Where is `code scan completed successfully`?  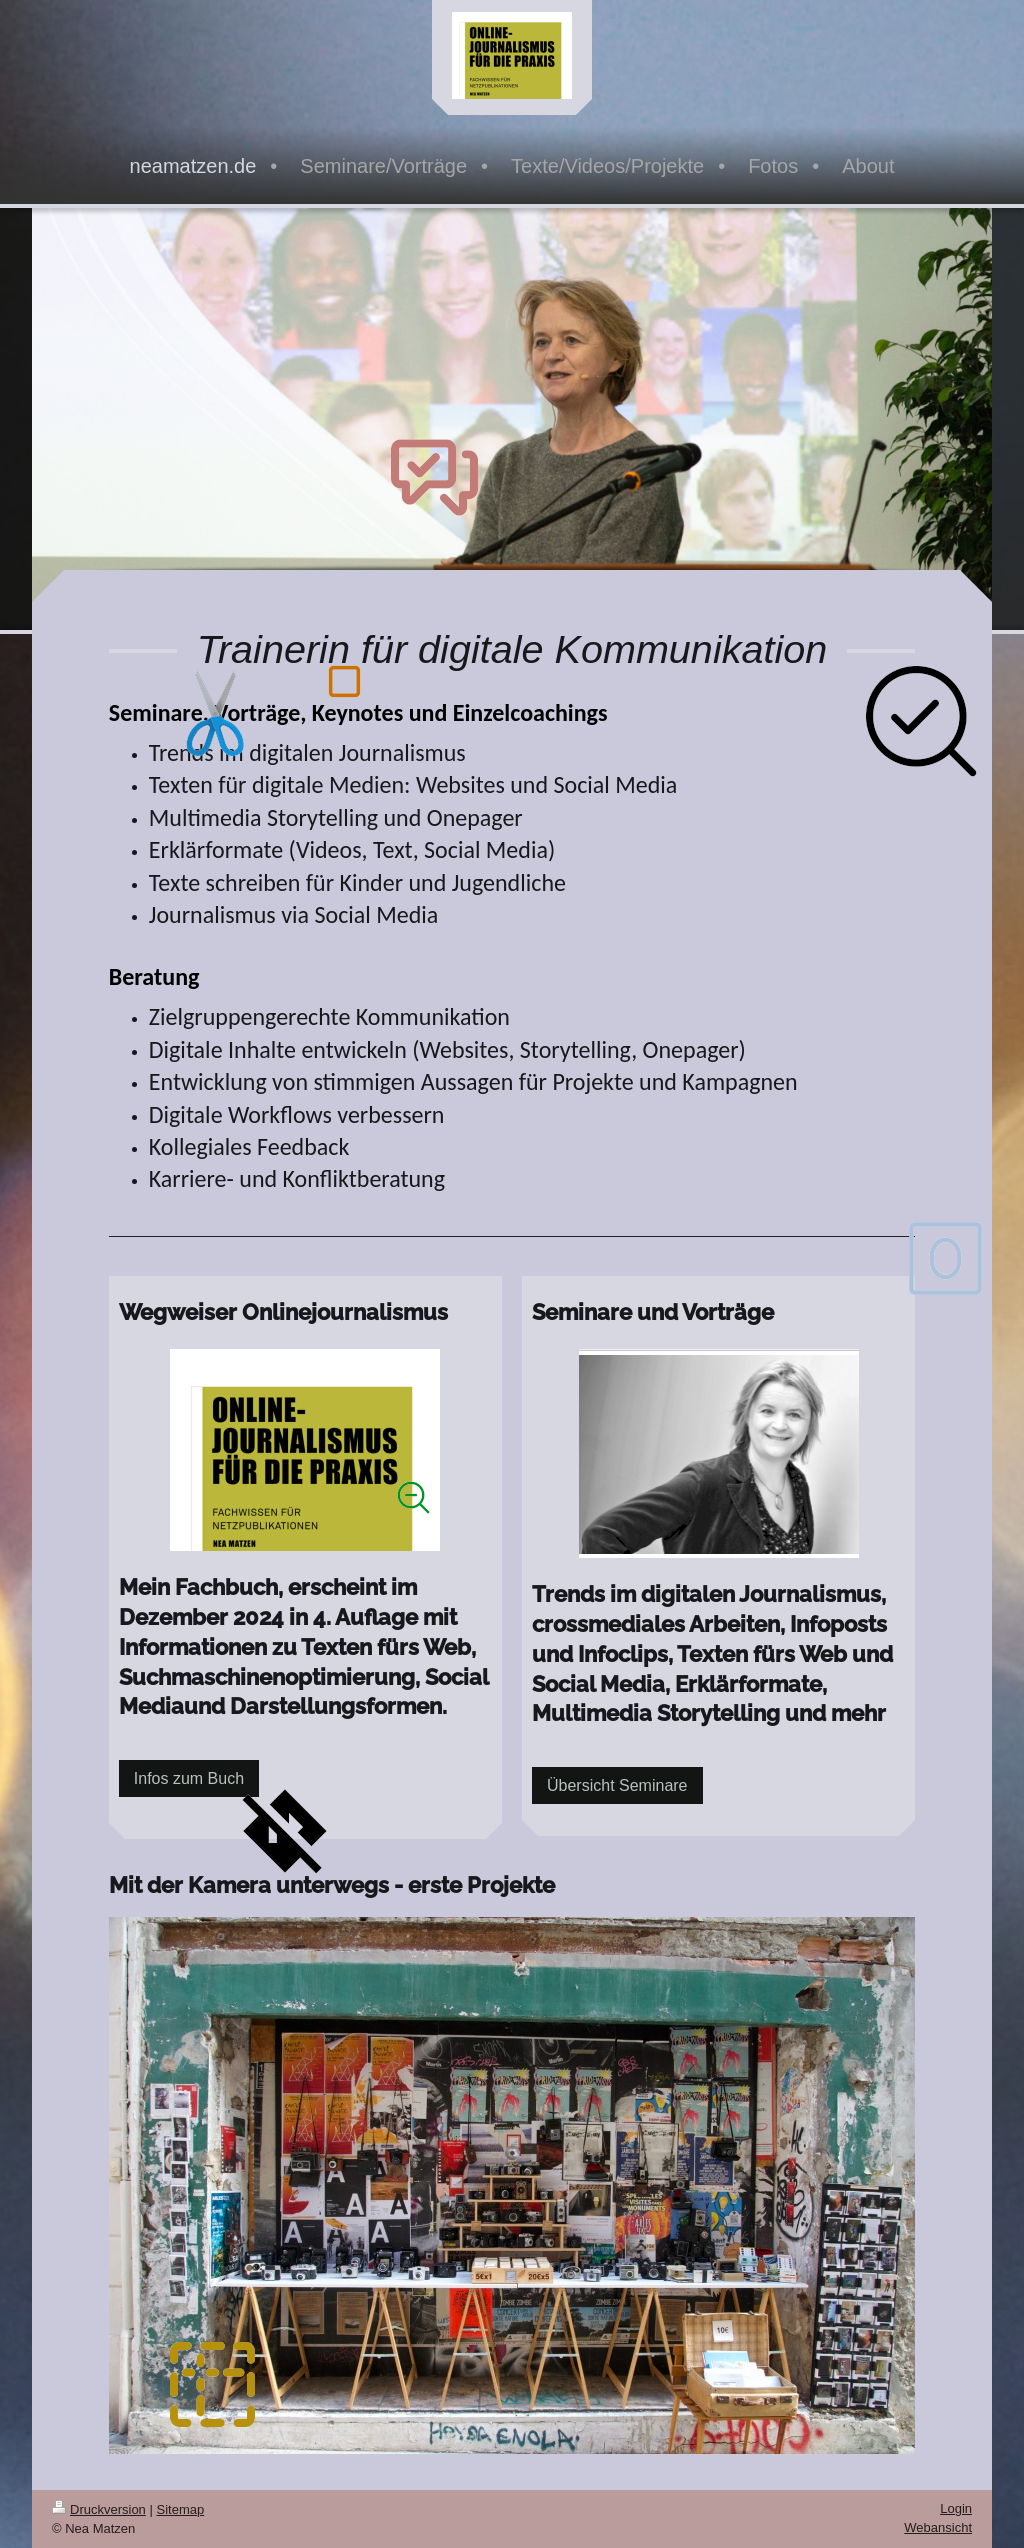 code scan completed successfully is located at coordinates (923, 723).